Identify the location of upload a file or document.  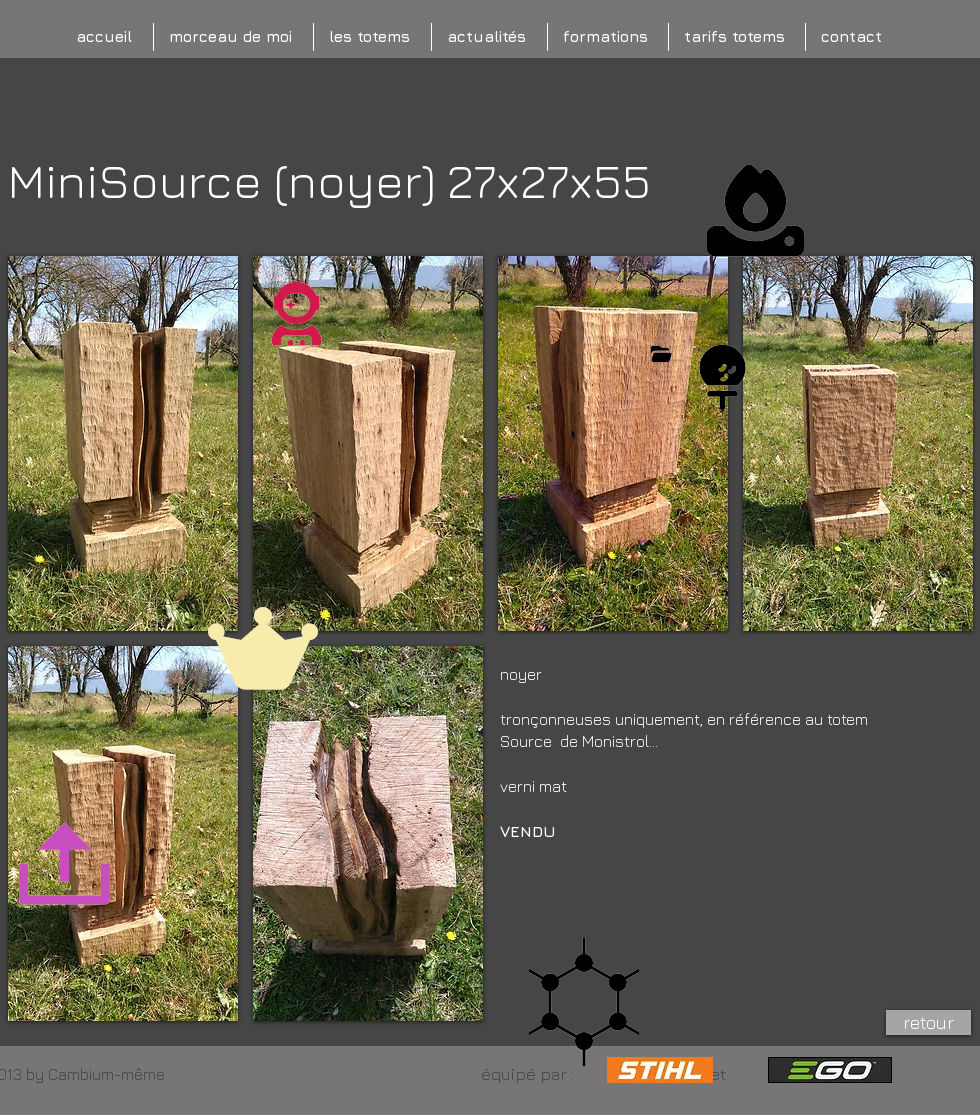
(64, 863).